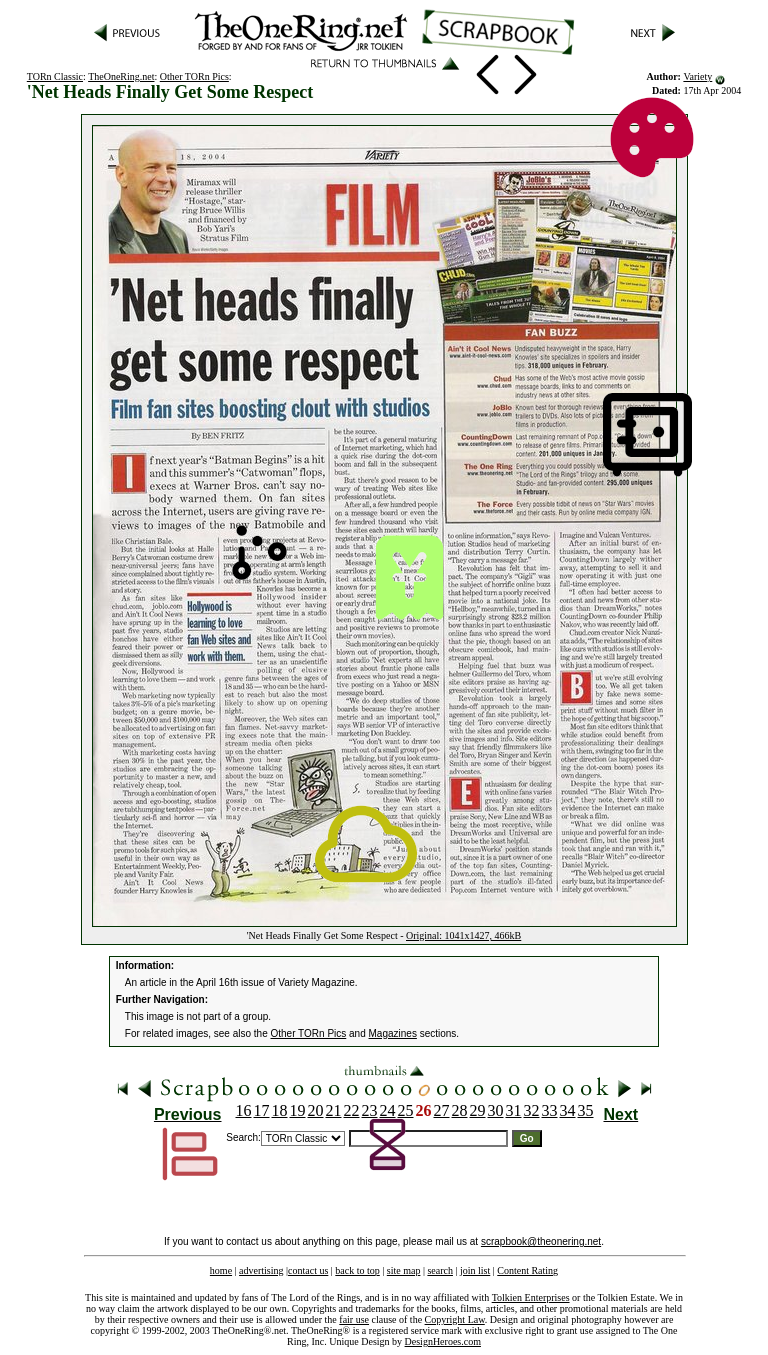 The image size is (768, 1355). Describe the element at coordinates (387, 1144) in the screenshot. I see `indicates time is running low` at that location.